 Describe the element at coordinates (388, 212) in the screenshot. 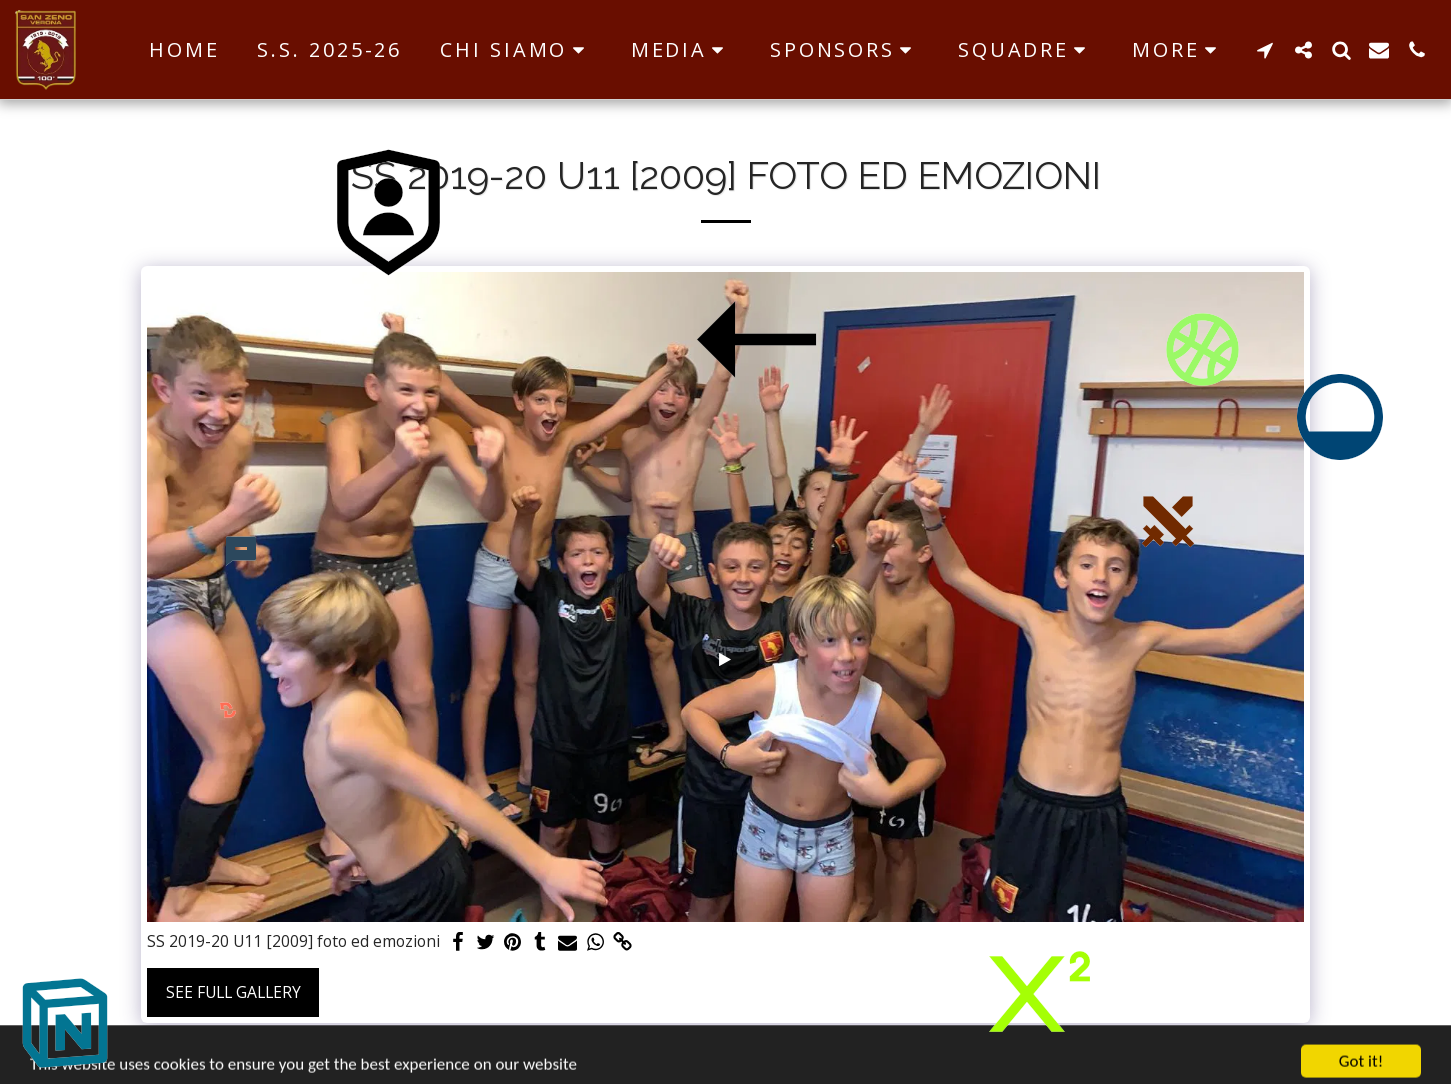

I see `access user privacy and security settings` at that location.